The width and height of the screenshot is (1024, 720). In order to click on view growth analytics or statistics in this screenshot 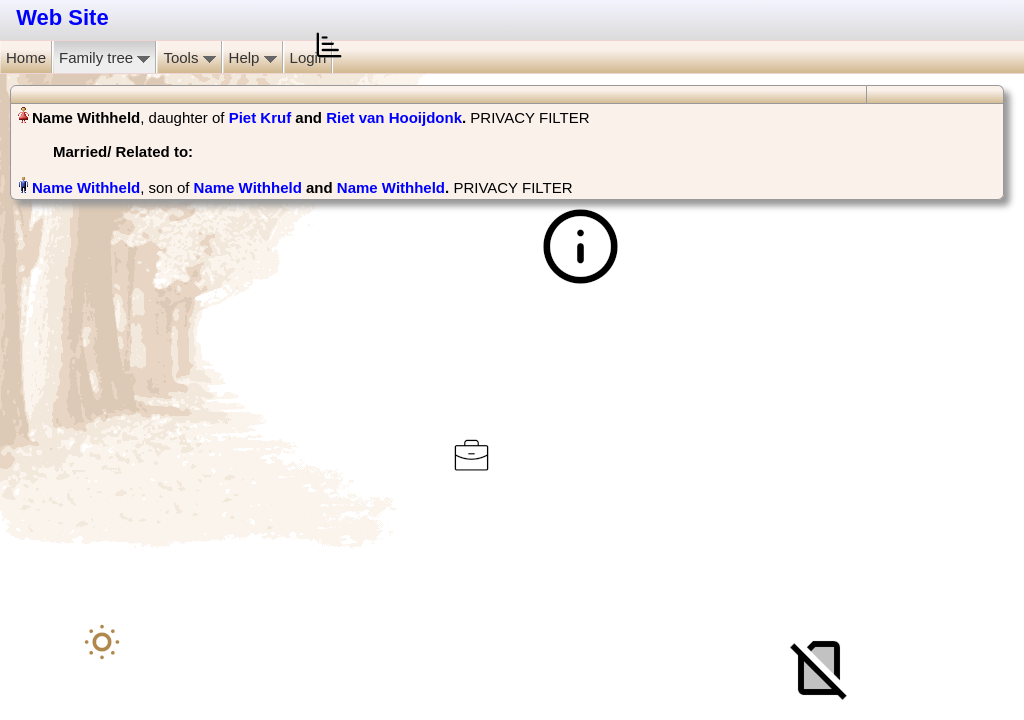, I will do `click(329, 45)`.